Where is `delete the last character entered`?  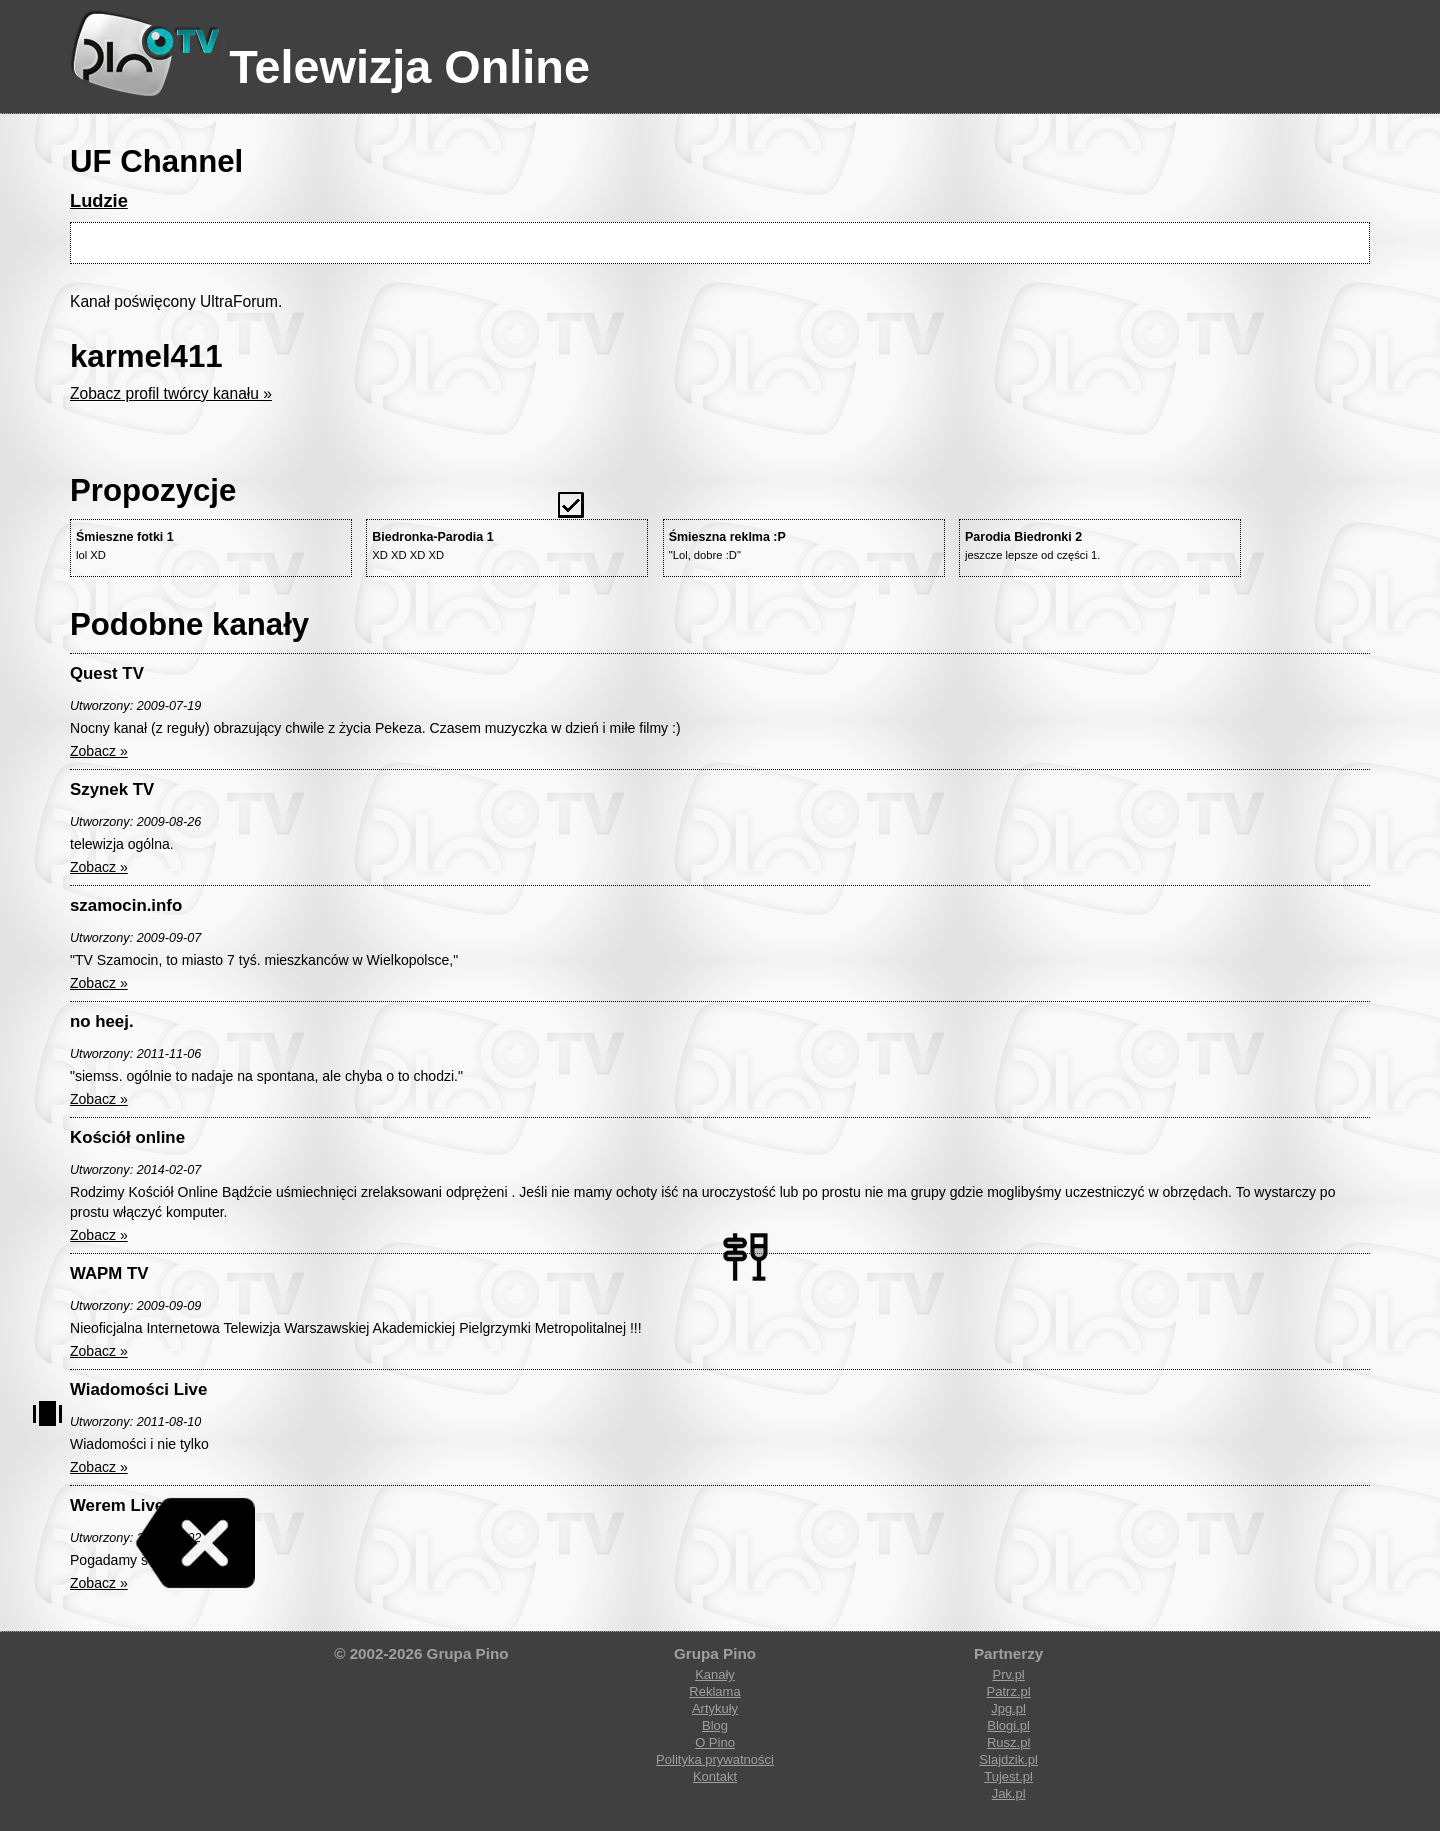
delete the last character entered is located at coordinates (195, 1543).